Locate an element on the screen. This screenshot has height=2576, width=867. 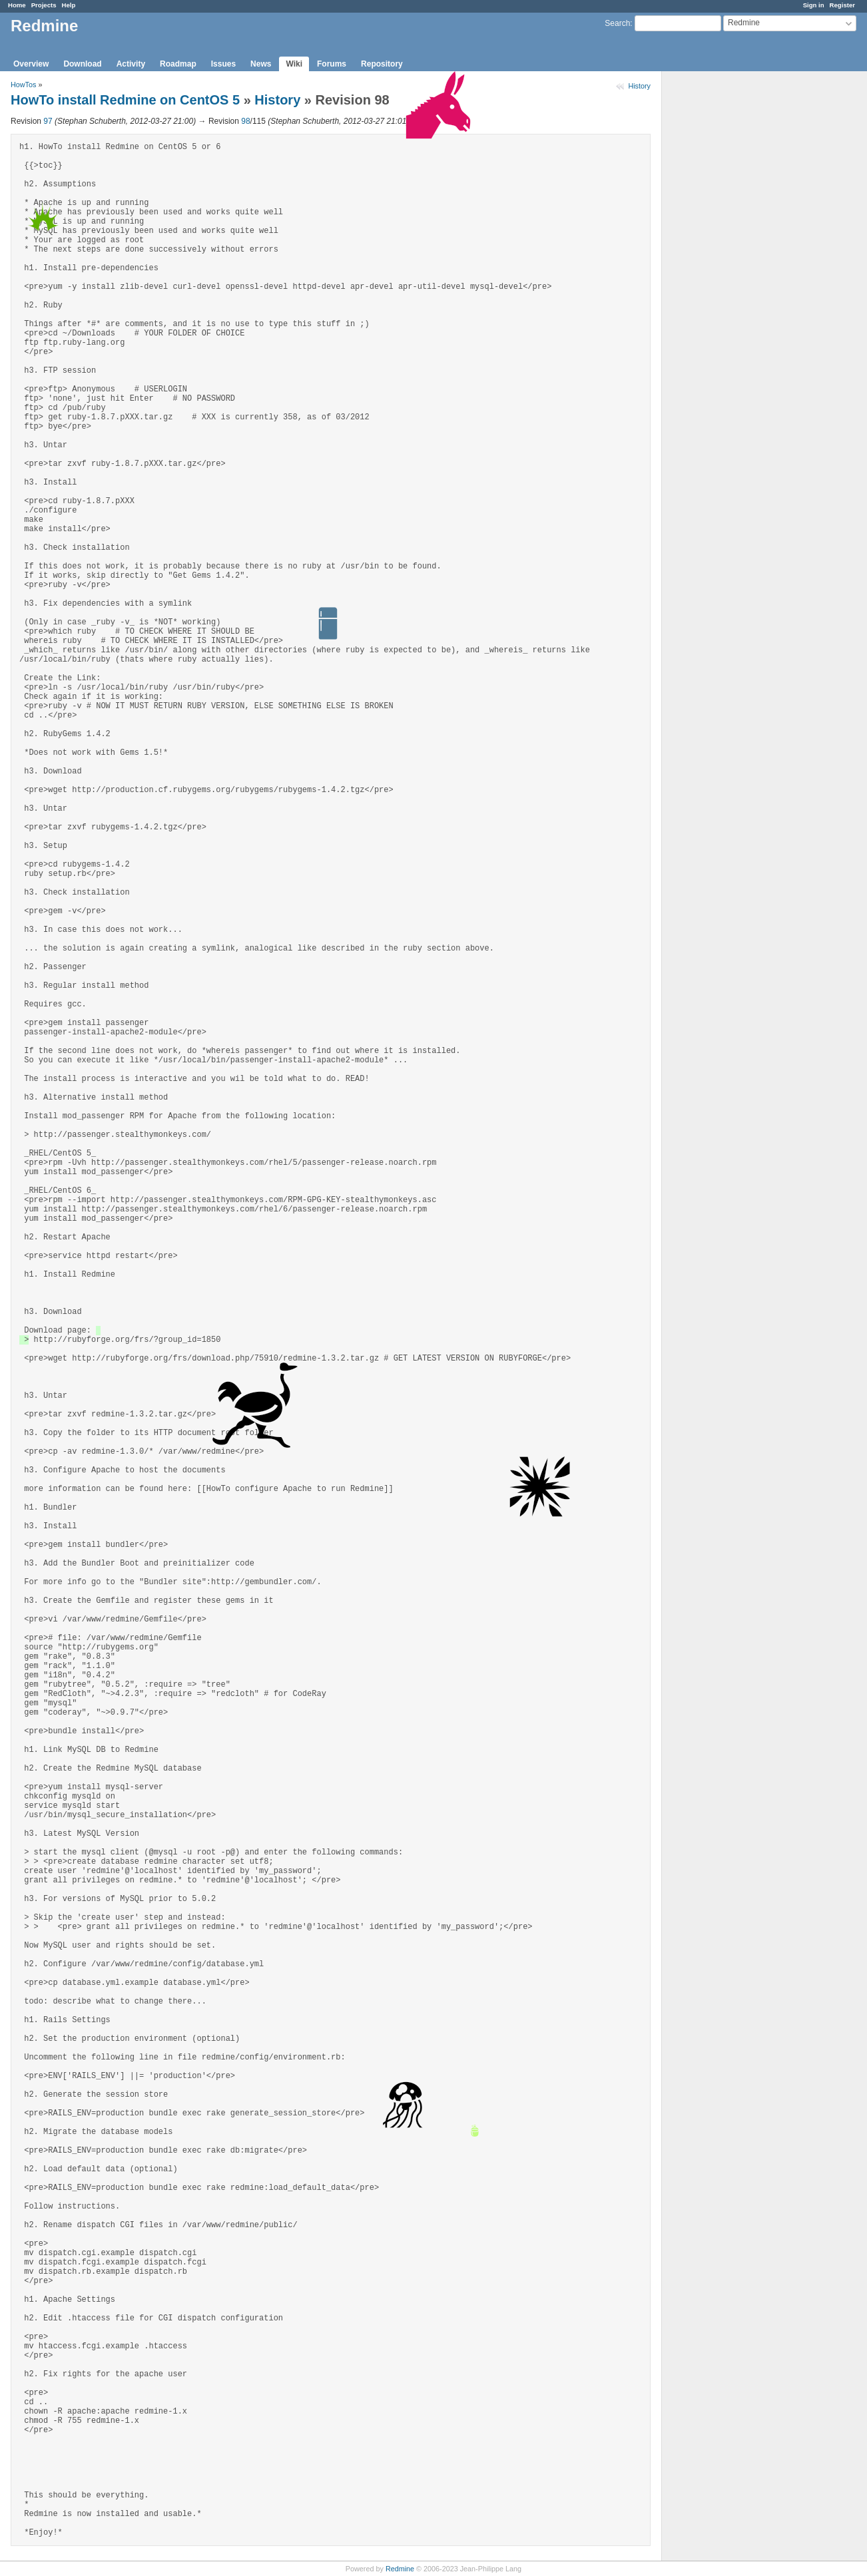
represents a donkey character or unit in a game is located at coordinates (439, 105).